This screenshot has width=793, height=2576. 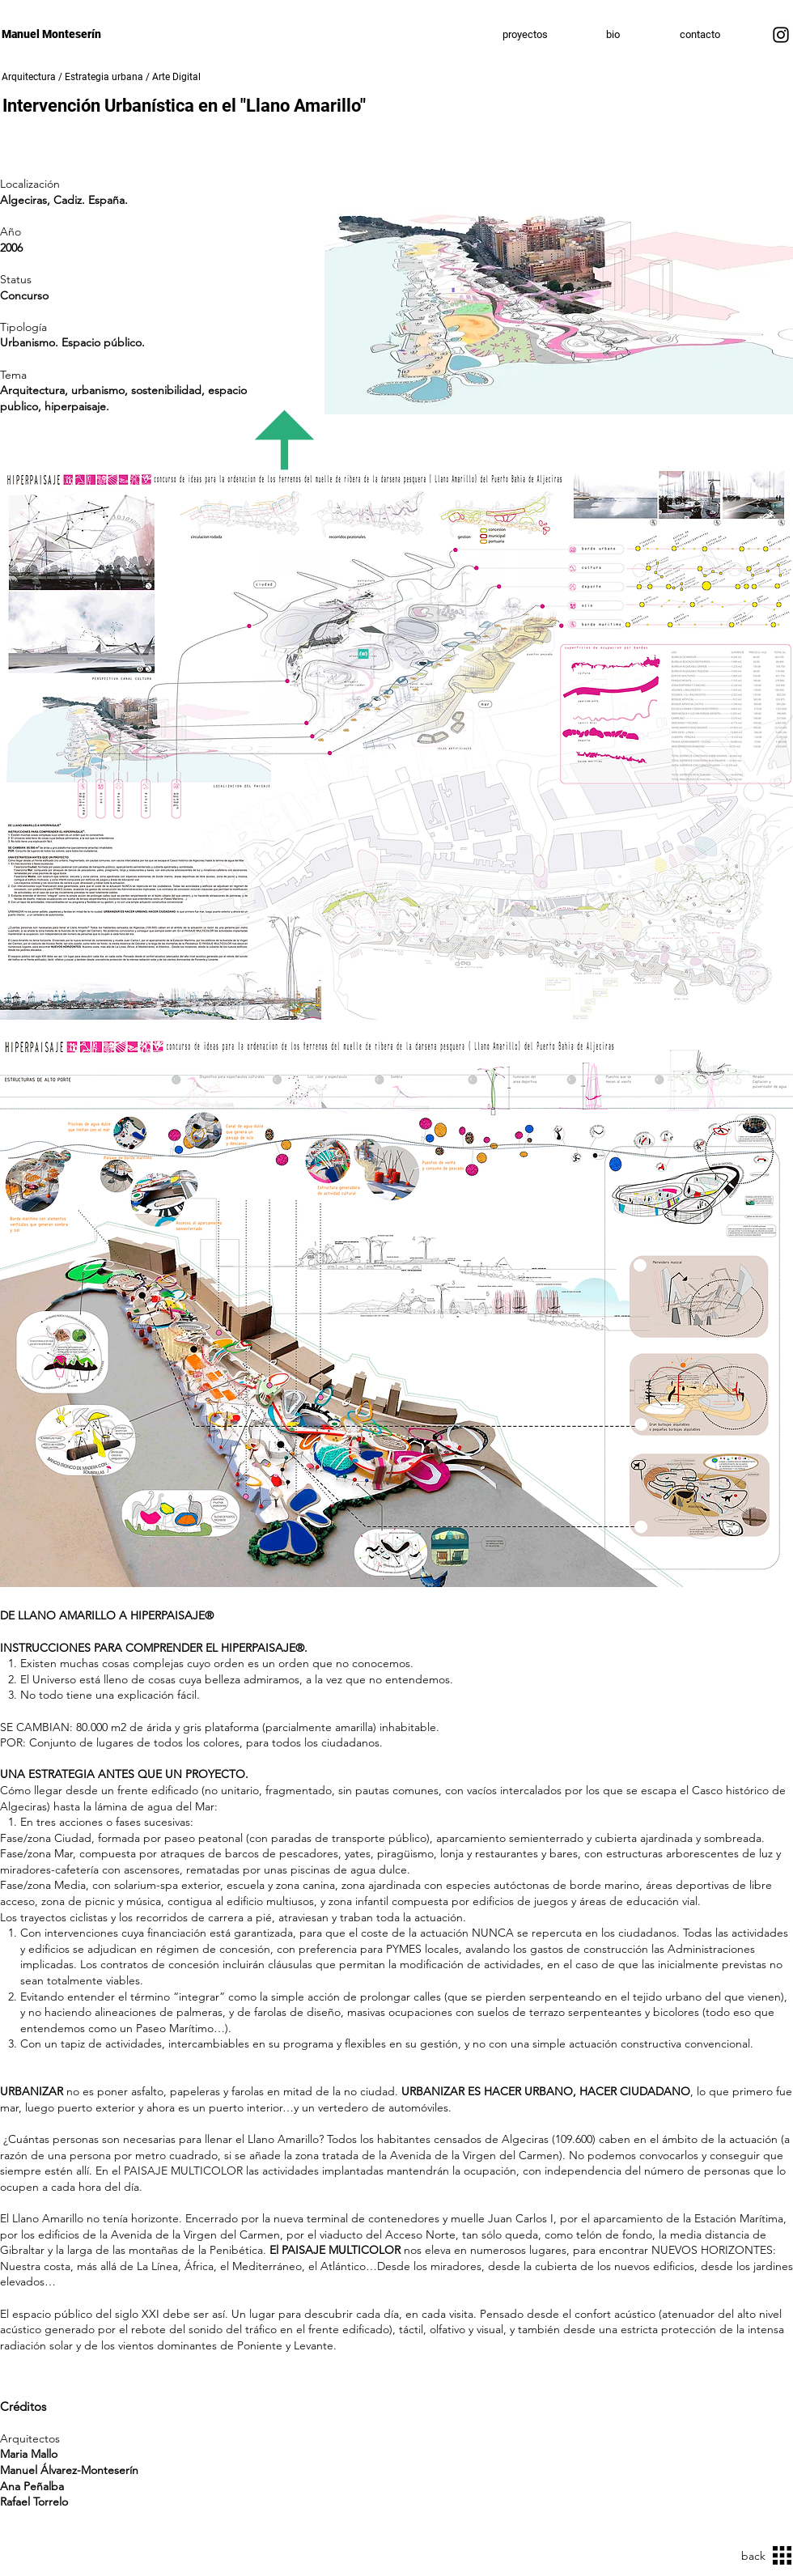 I want to click on scroll to top of page, so click(x=284, y=439).